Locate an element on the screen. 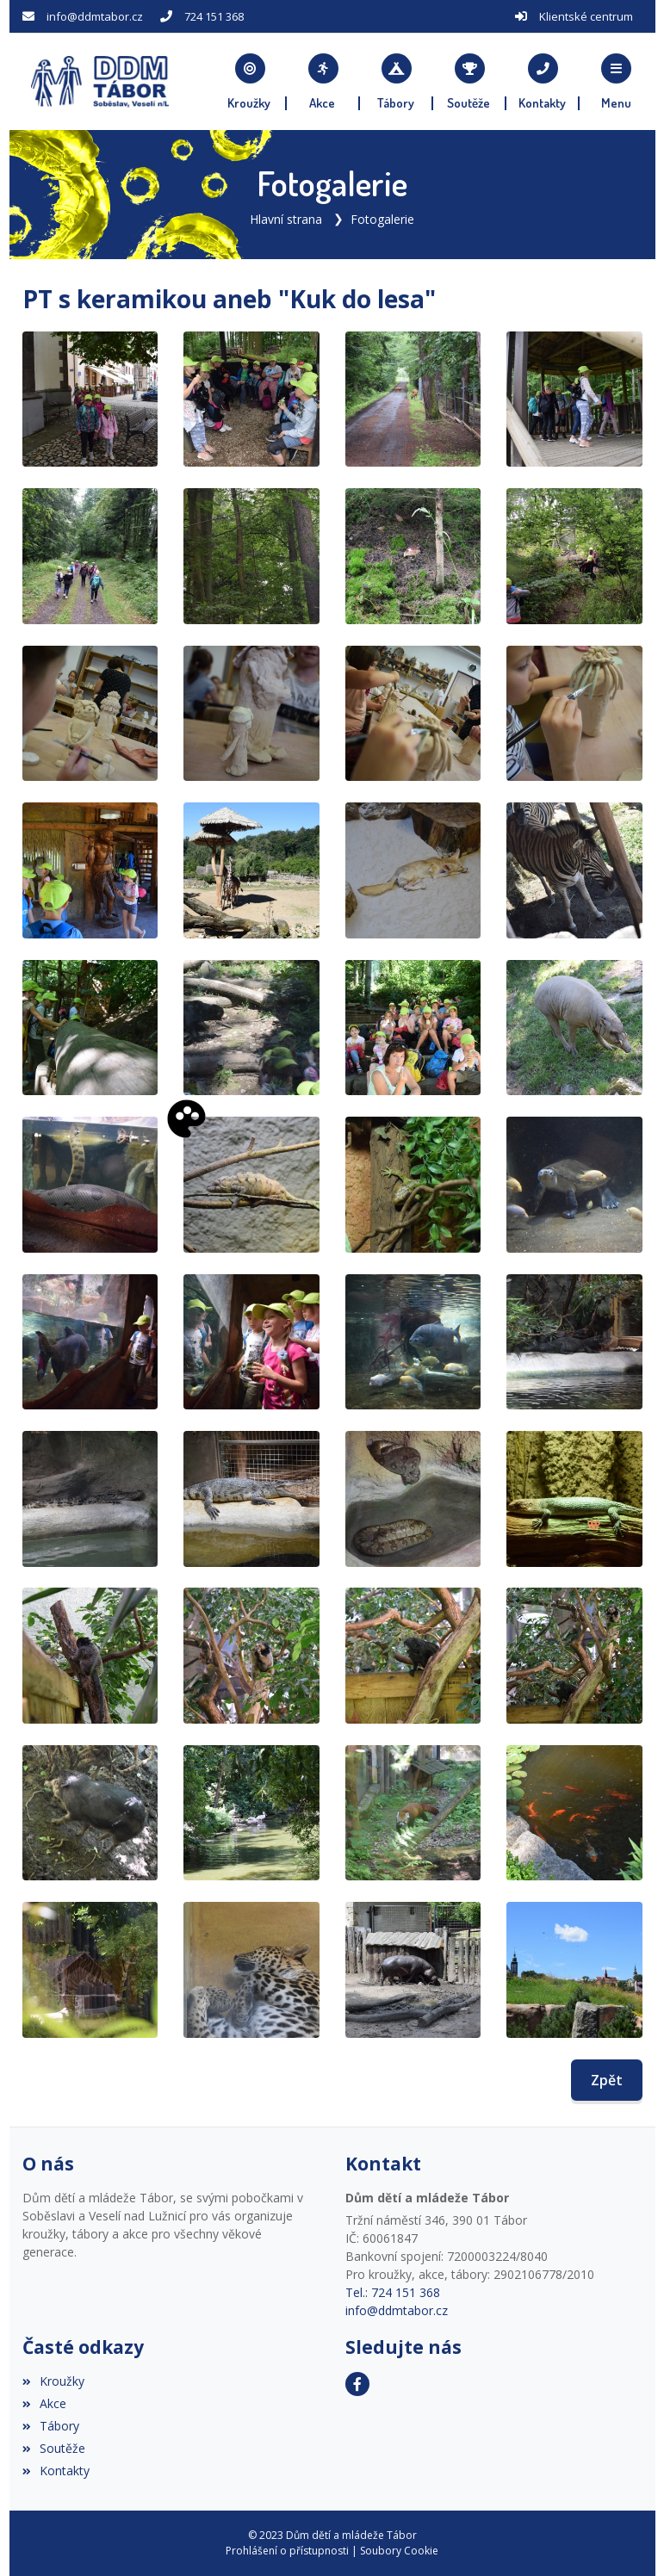  open color or theme customization options is located at coordinates (186, 1118).